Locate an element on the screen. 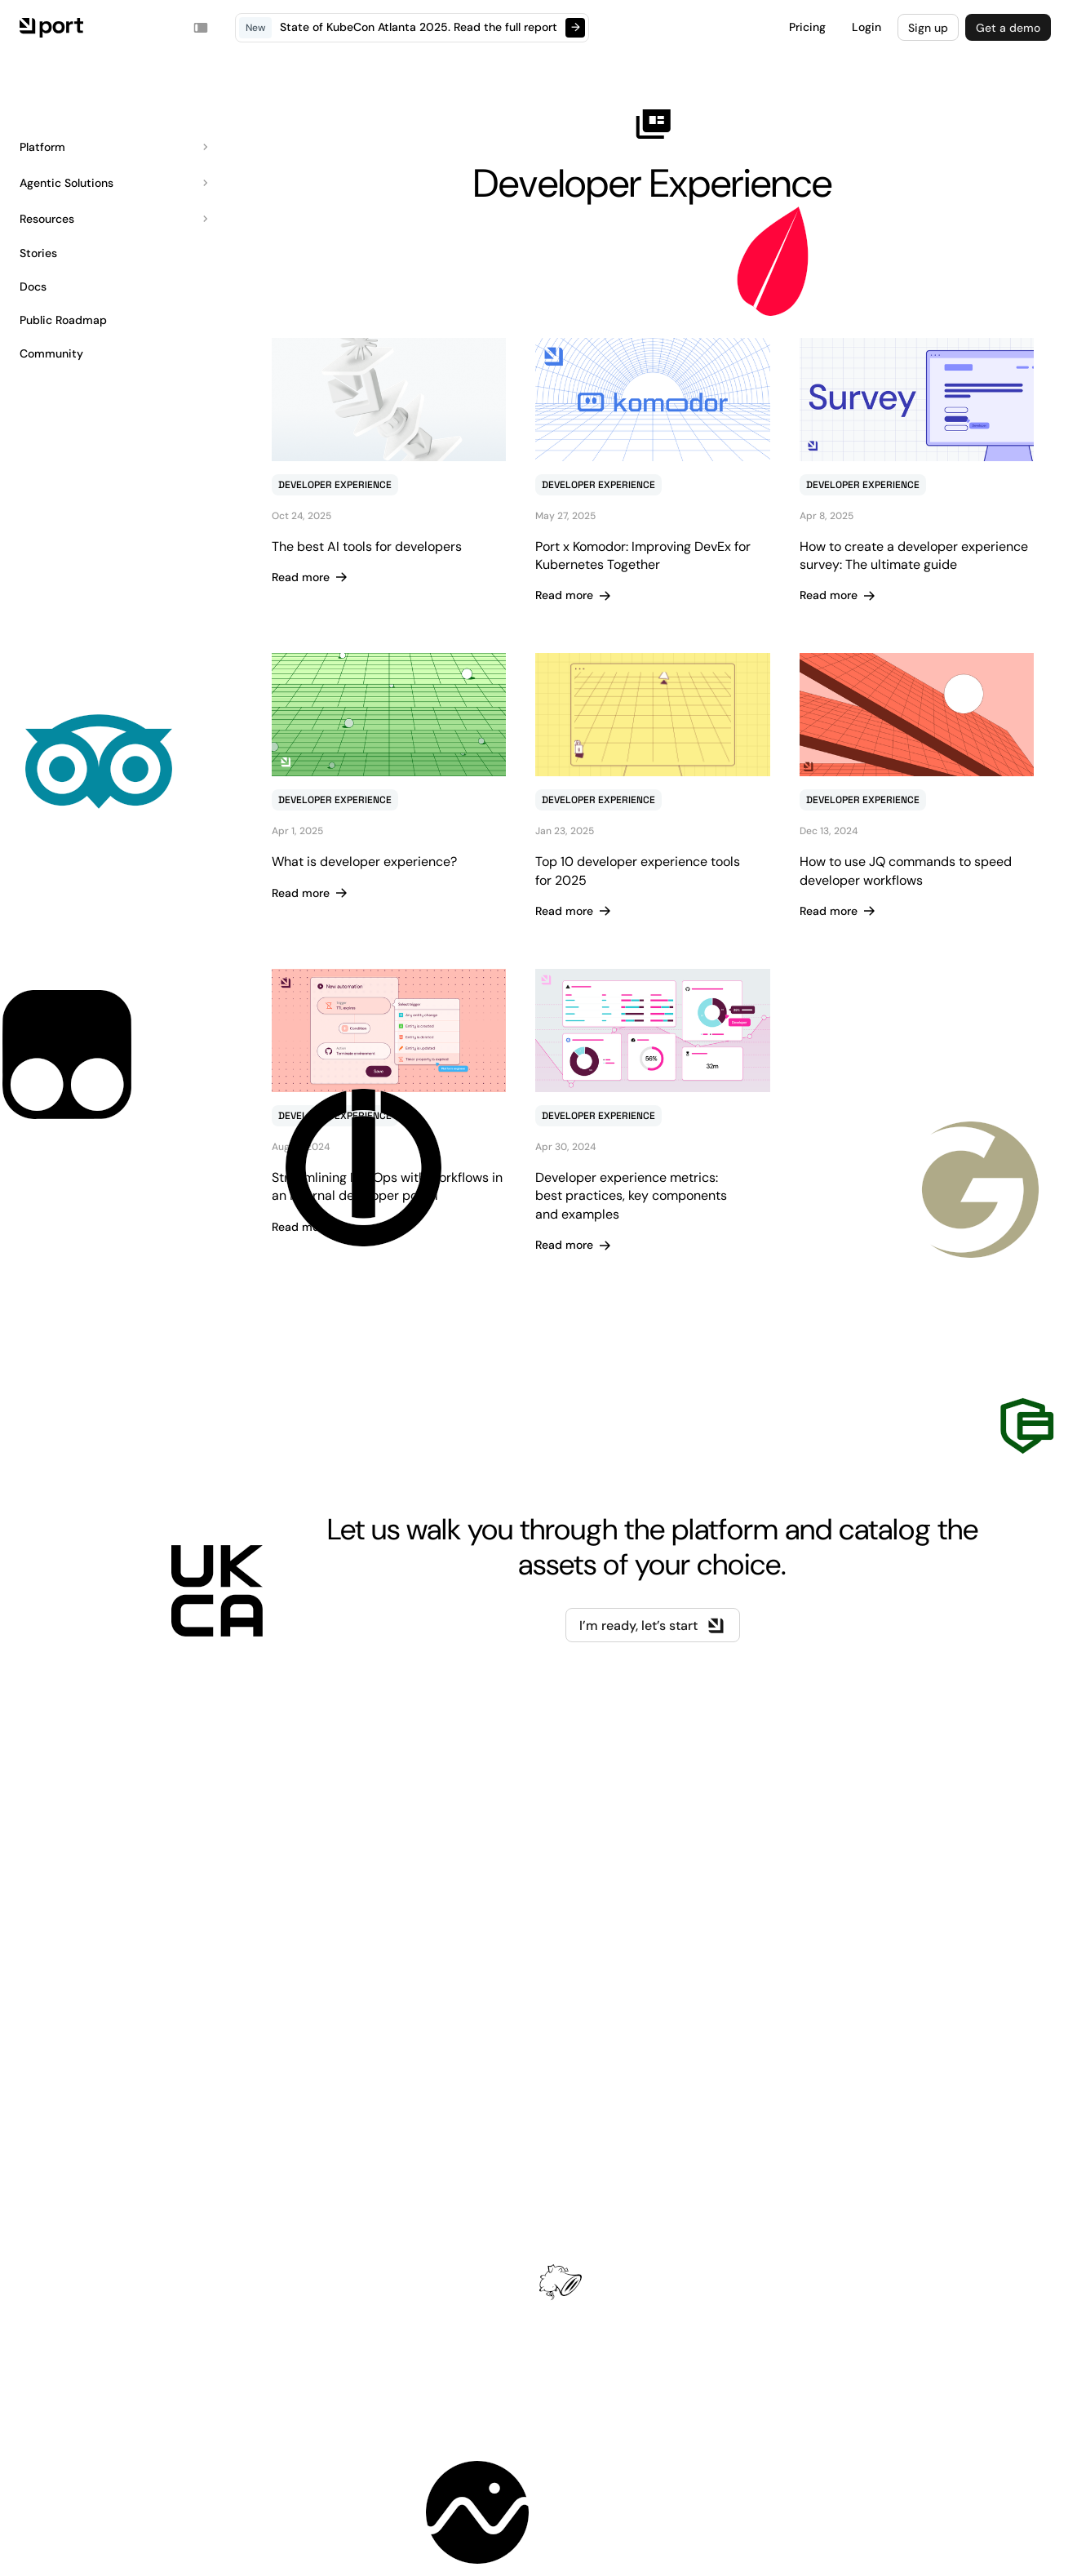 Image resolution: width=1077 pixels, height=2576 pixels. open ioBroker smart home dashboard is located at coordinates (363, 1167).